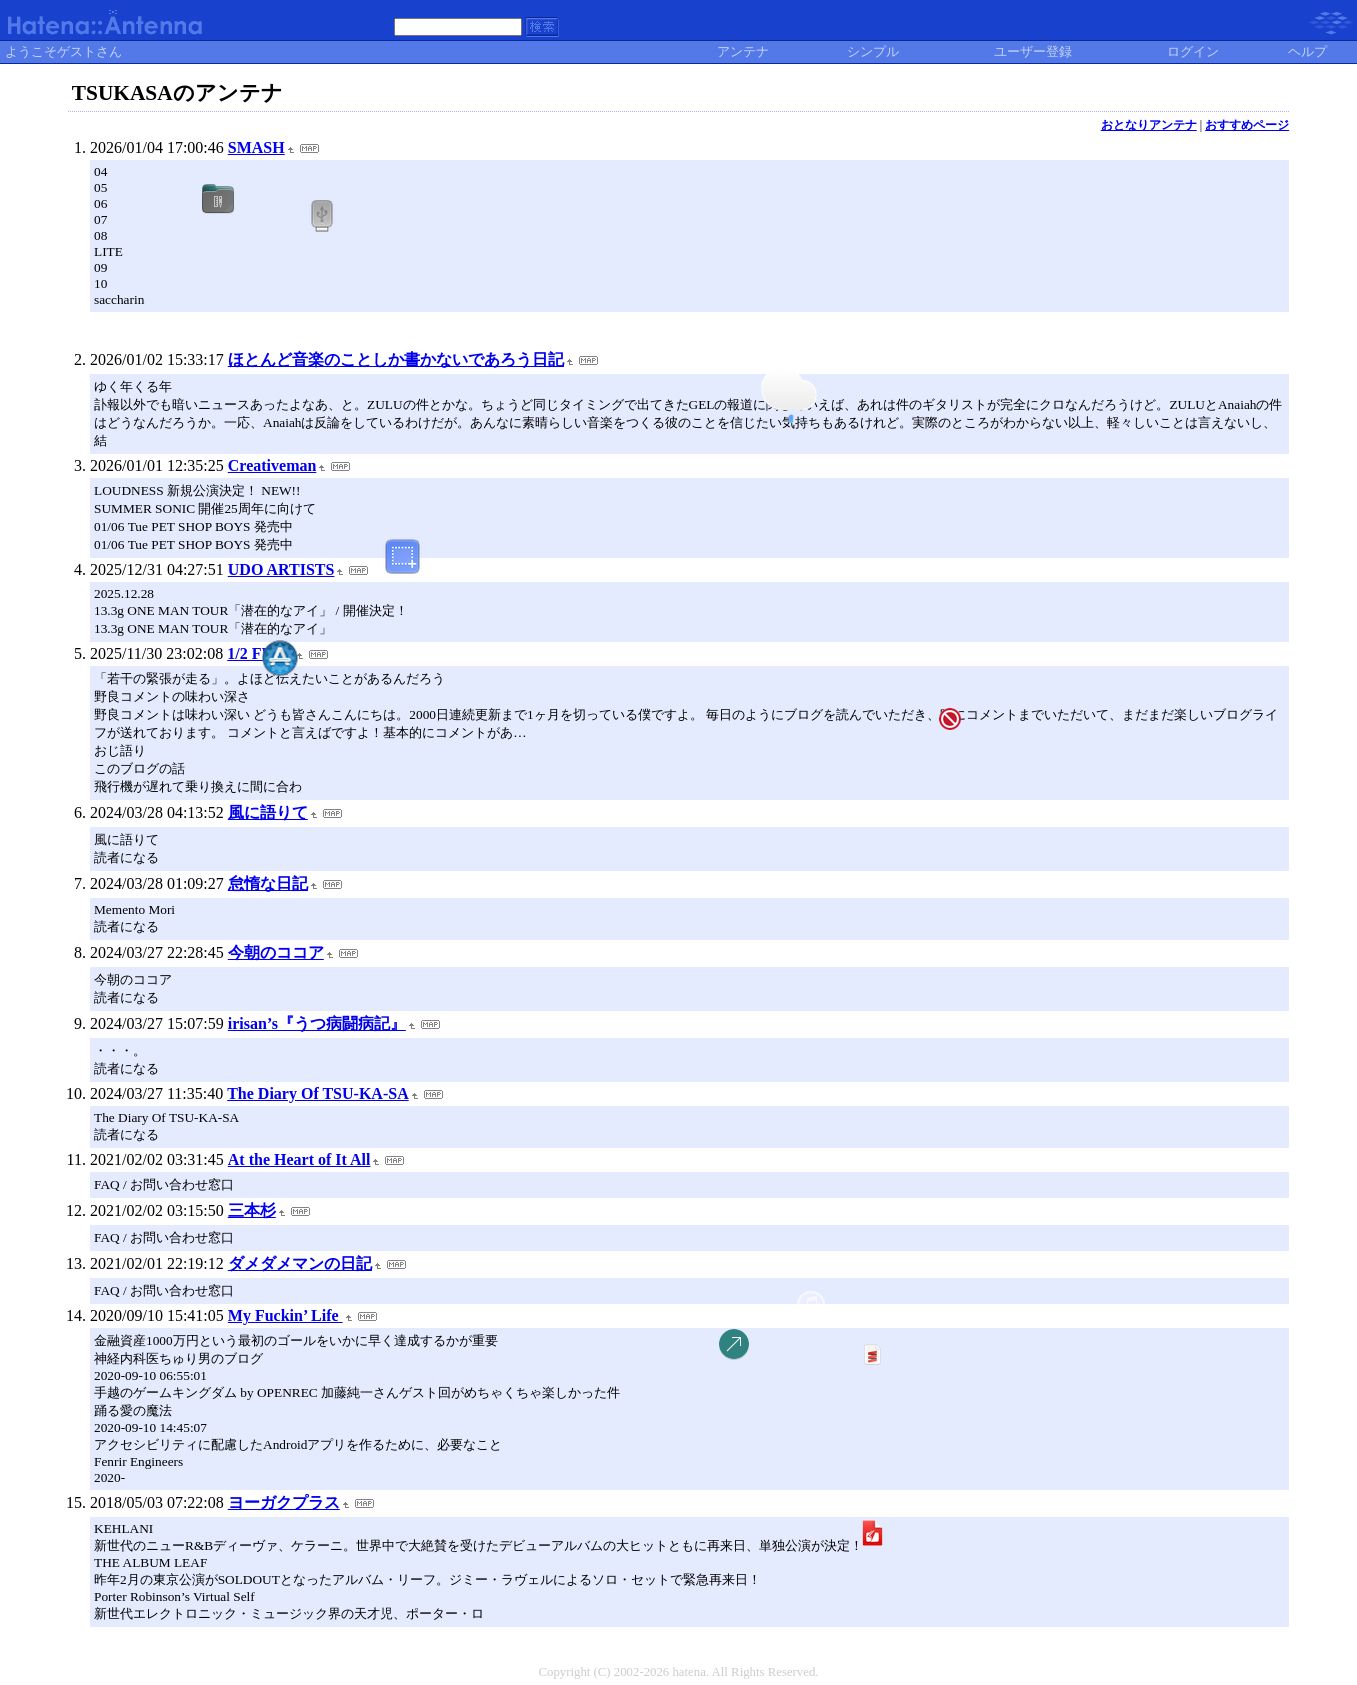  I want to click on delete or remove selected item, so click(950, 719).